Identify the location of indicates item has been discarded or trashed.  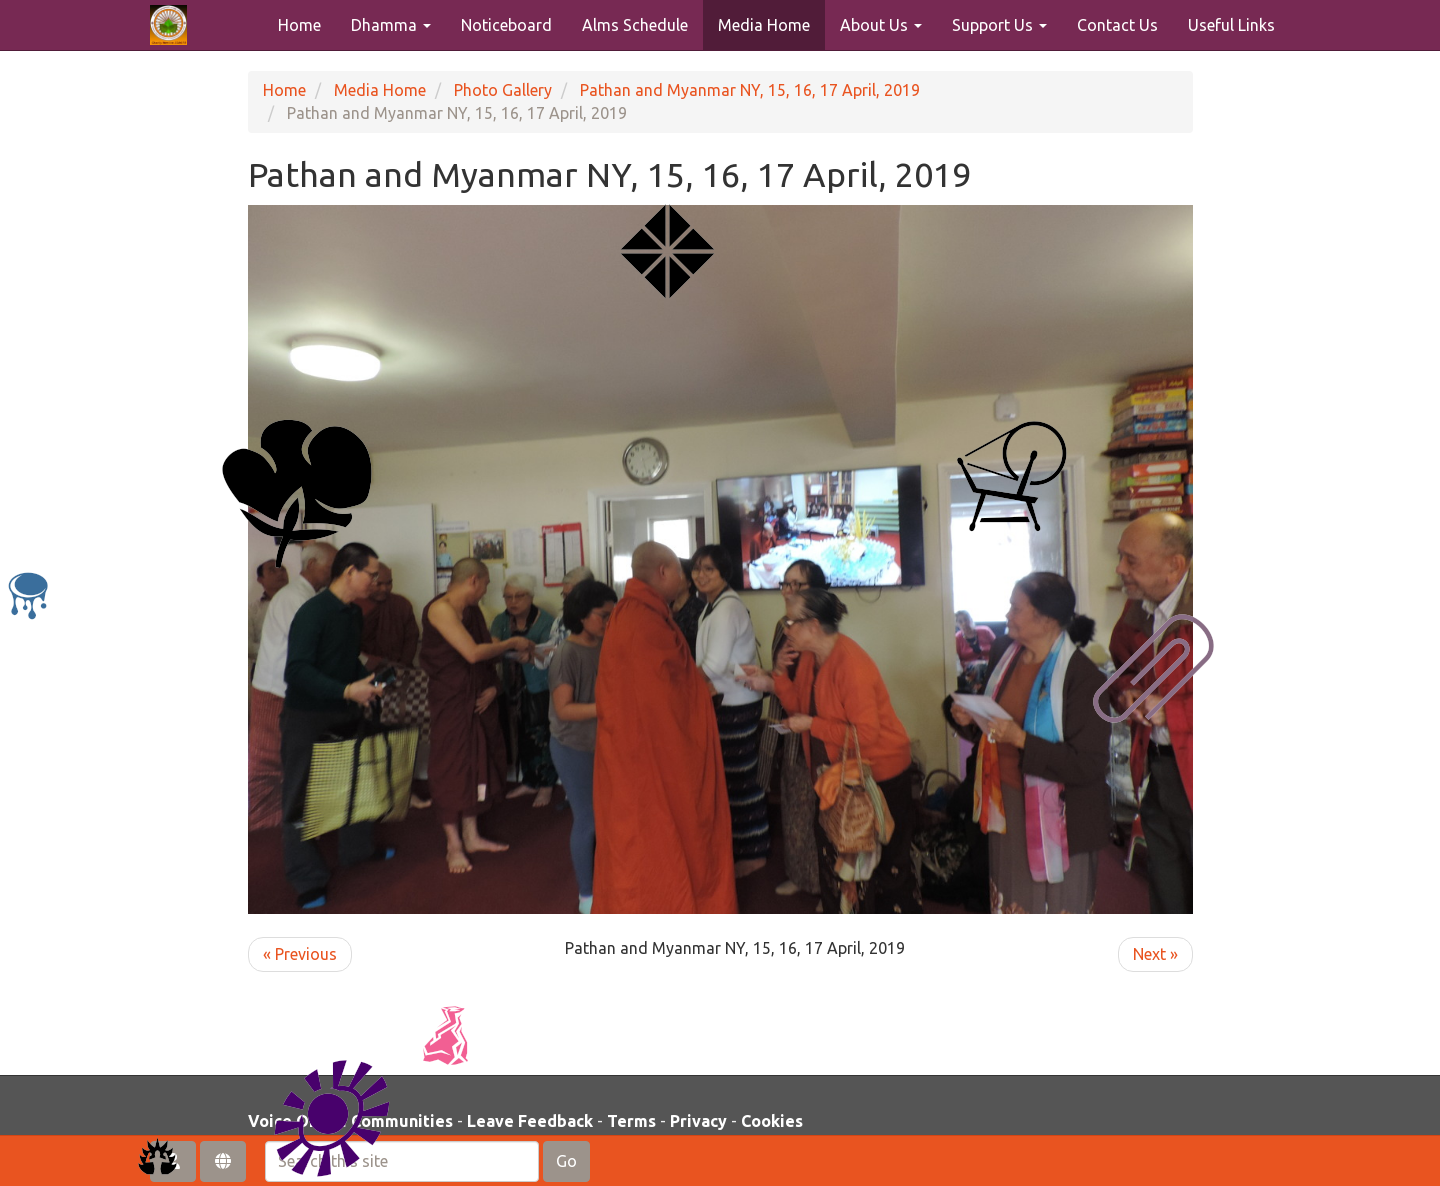
(445, 1035).